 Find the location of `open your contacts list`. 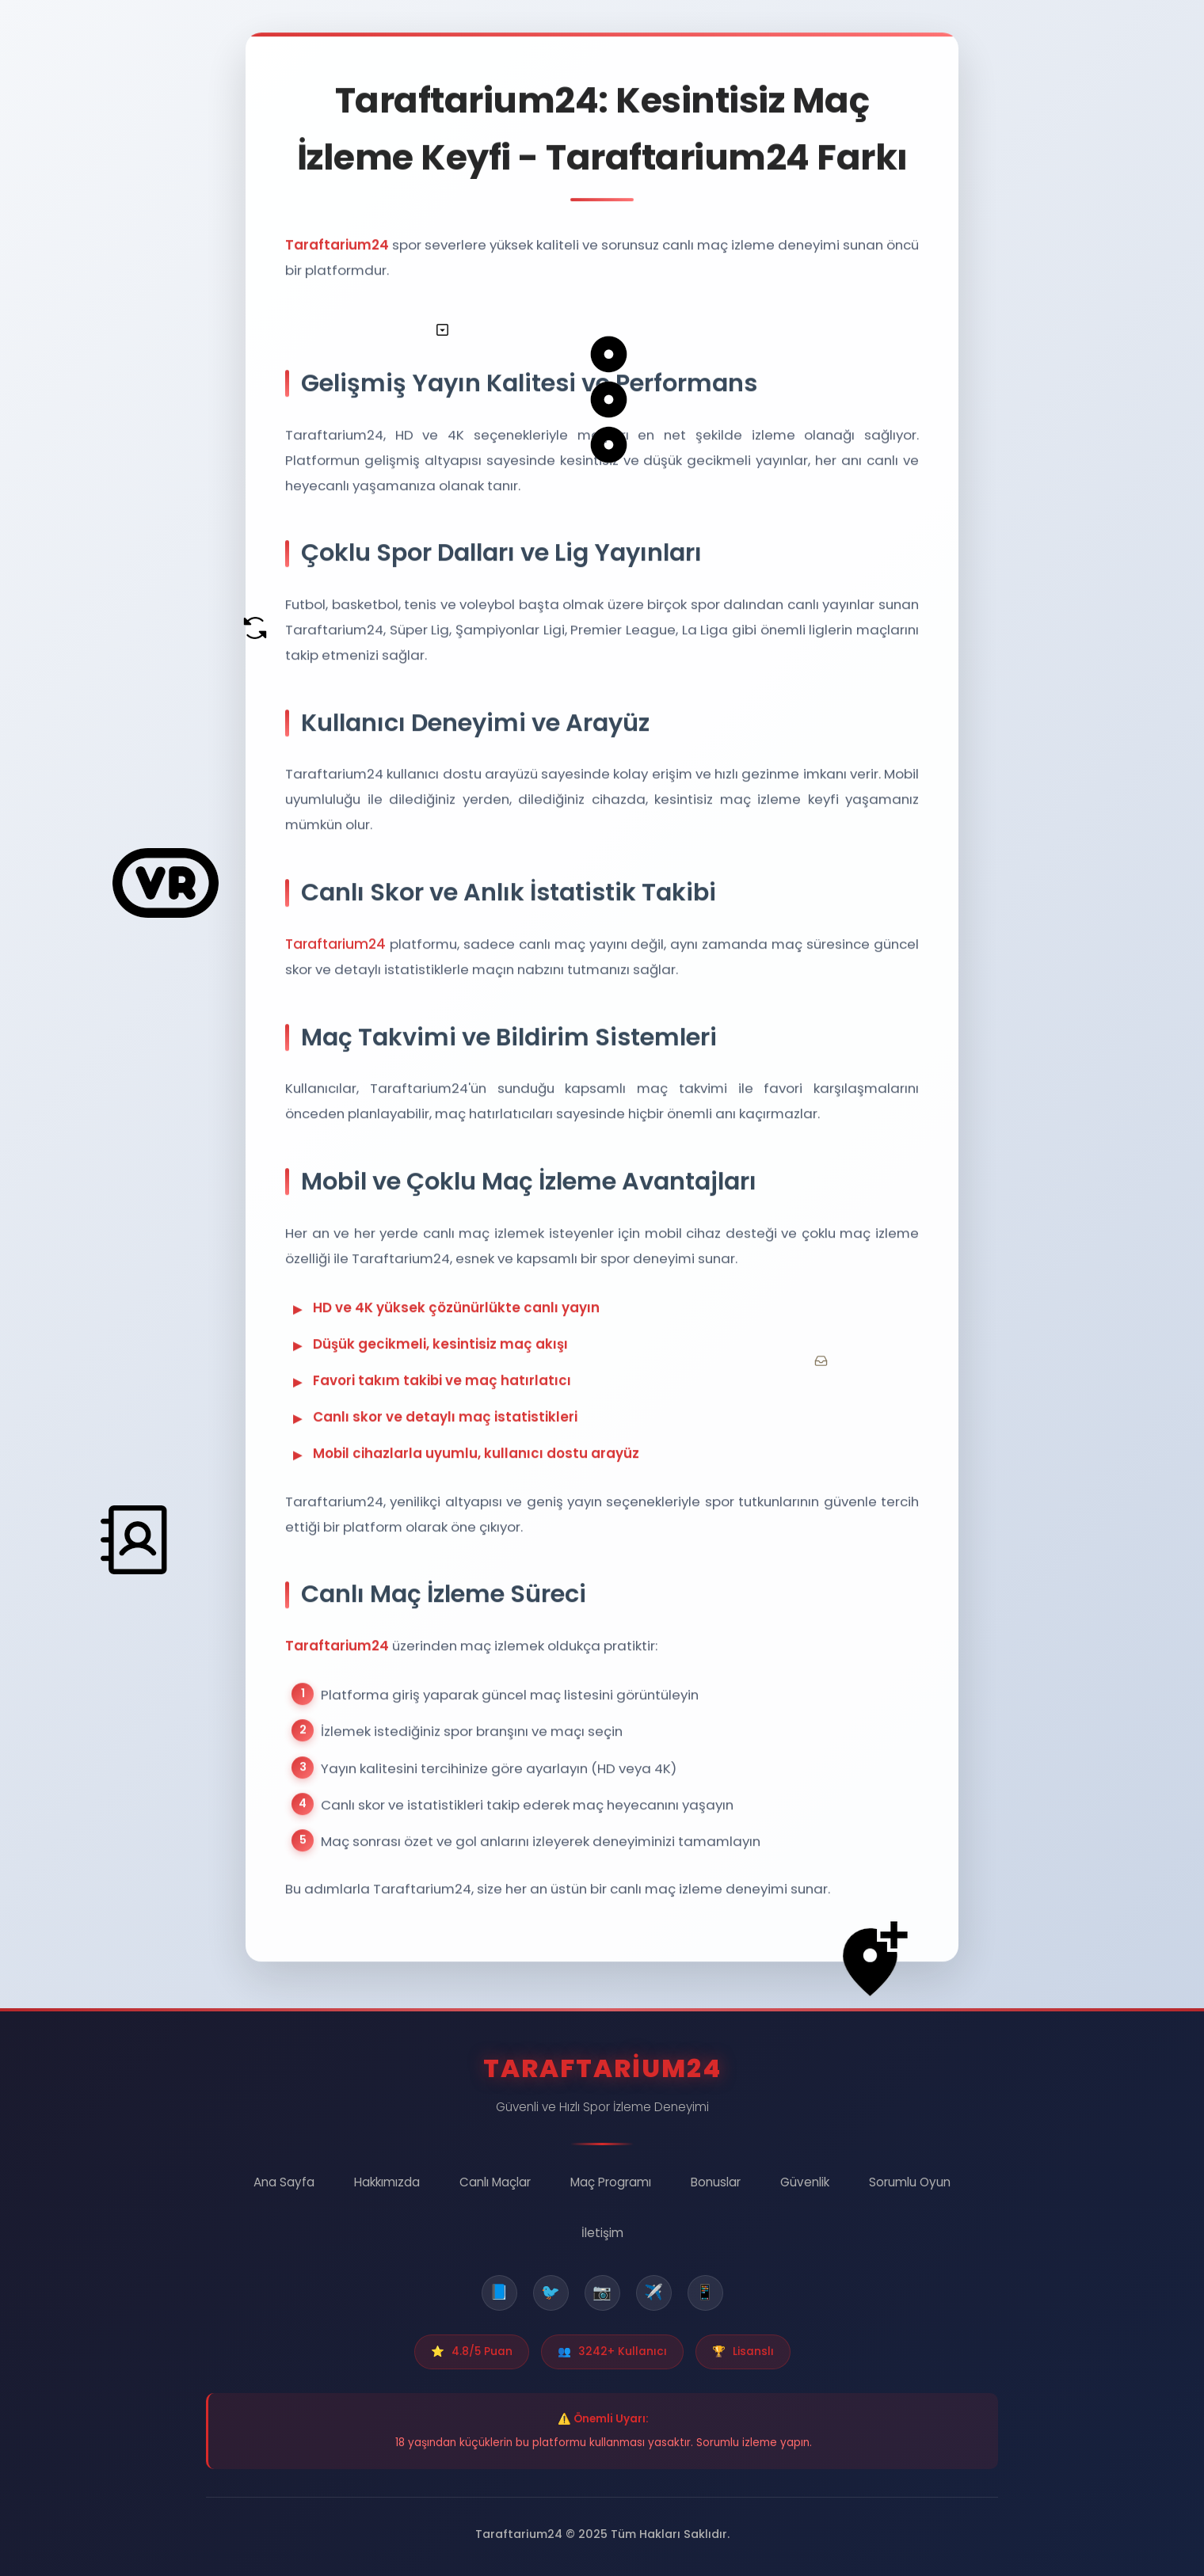

open your contacts list is located at coordinates (135, 1539).